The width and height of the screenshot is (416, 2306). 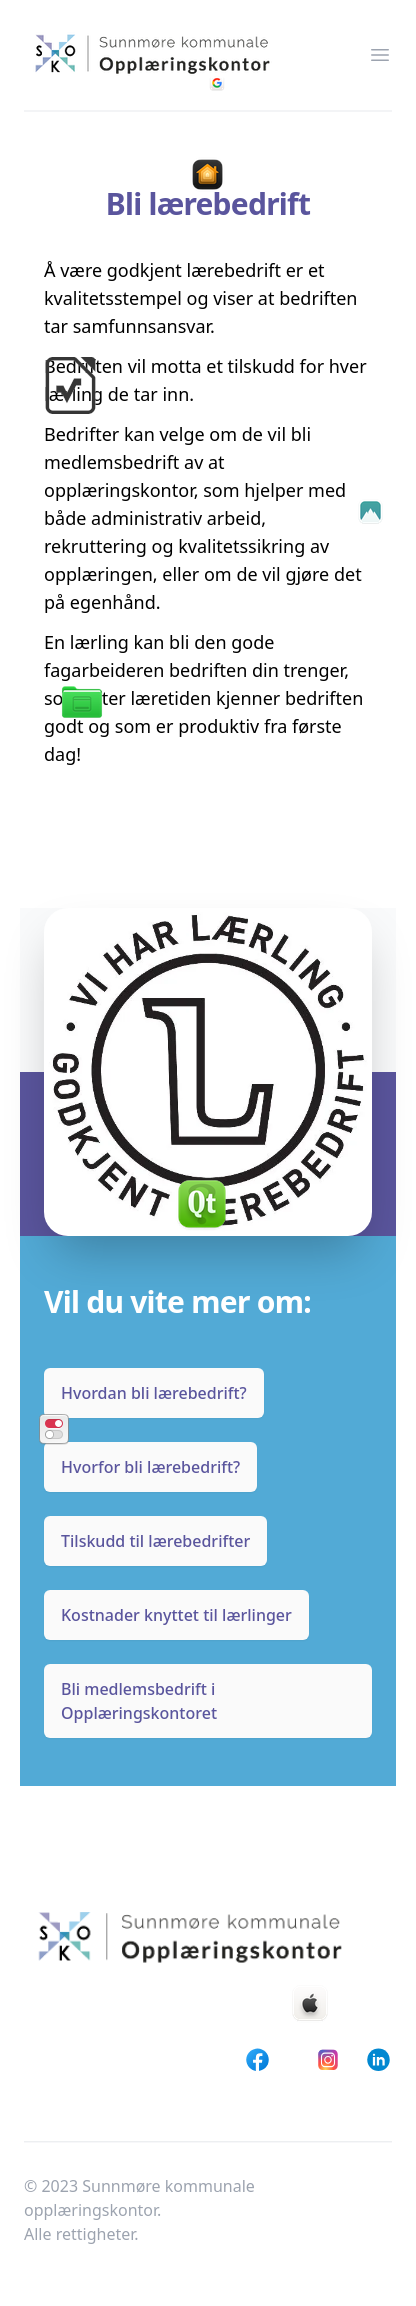 What do you see at coordinates (82, 702) in the screenshot?
I see `open desktop folder` at bounding box center [82, 702].